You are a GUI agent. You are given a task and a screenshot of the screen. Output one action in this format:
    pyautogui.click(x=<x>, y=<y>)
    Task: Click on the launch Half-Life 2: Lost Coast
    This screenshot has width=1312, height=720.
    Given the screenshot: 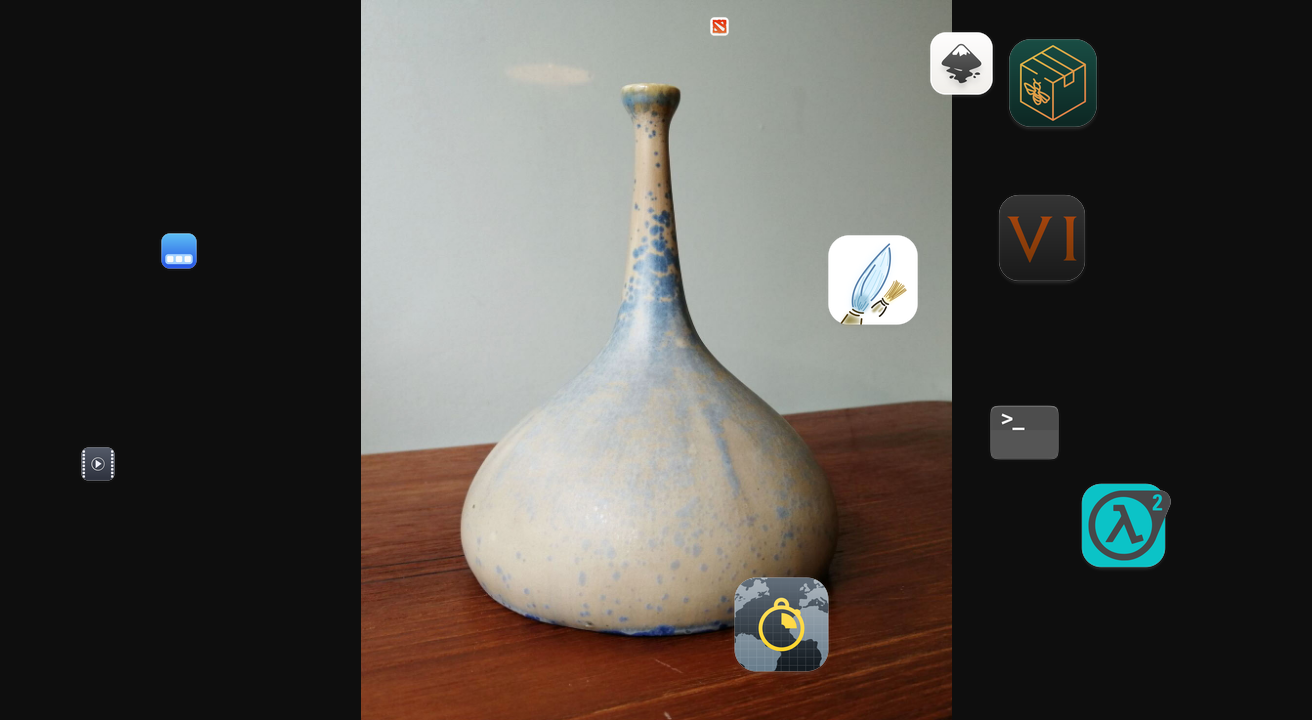 What is the action you would take?
    pyautogui.click(x=1123, y=525)
    